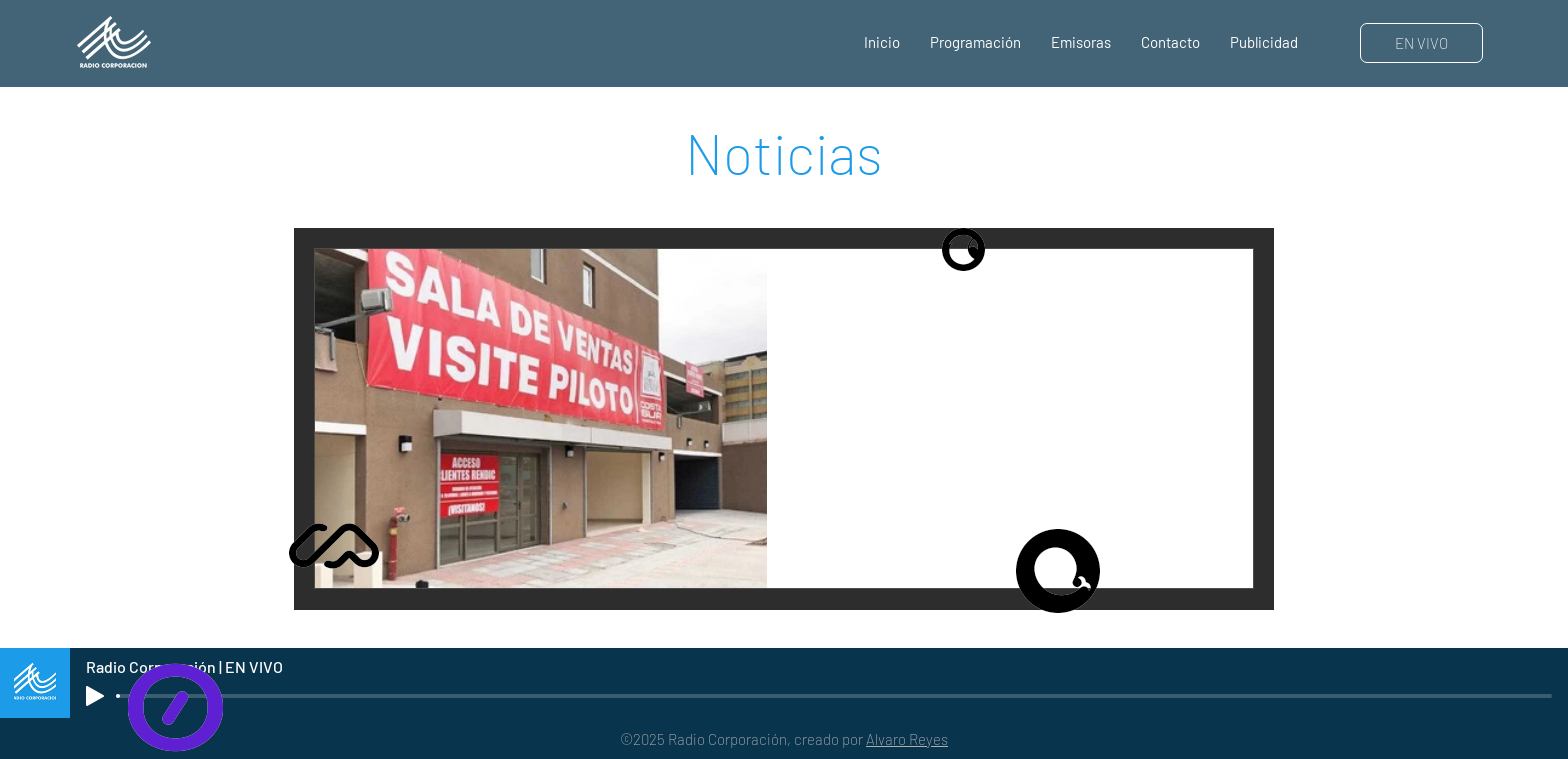 This screenshot has height=759, width=1568. What do you see at coordinates (175, 707) in the screenshot?
I see `automattic company logo` at bounding box center [175, 707].